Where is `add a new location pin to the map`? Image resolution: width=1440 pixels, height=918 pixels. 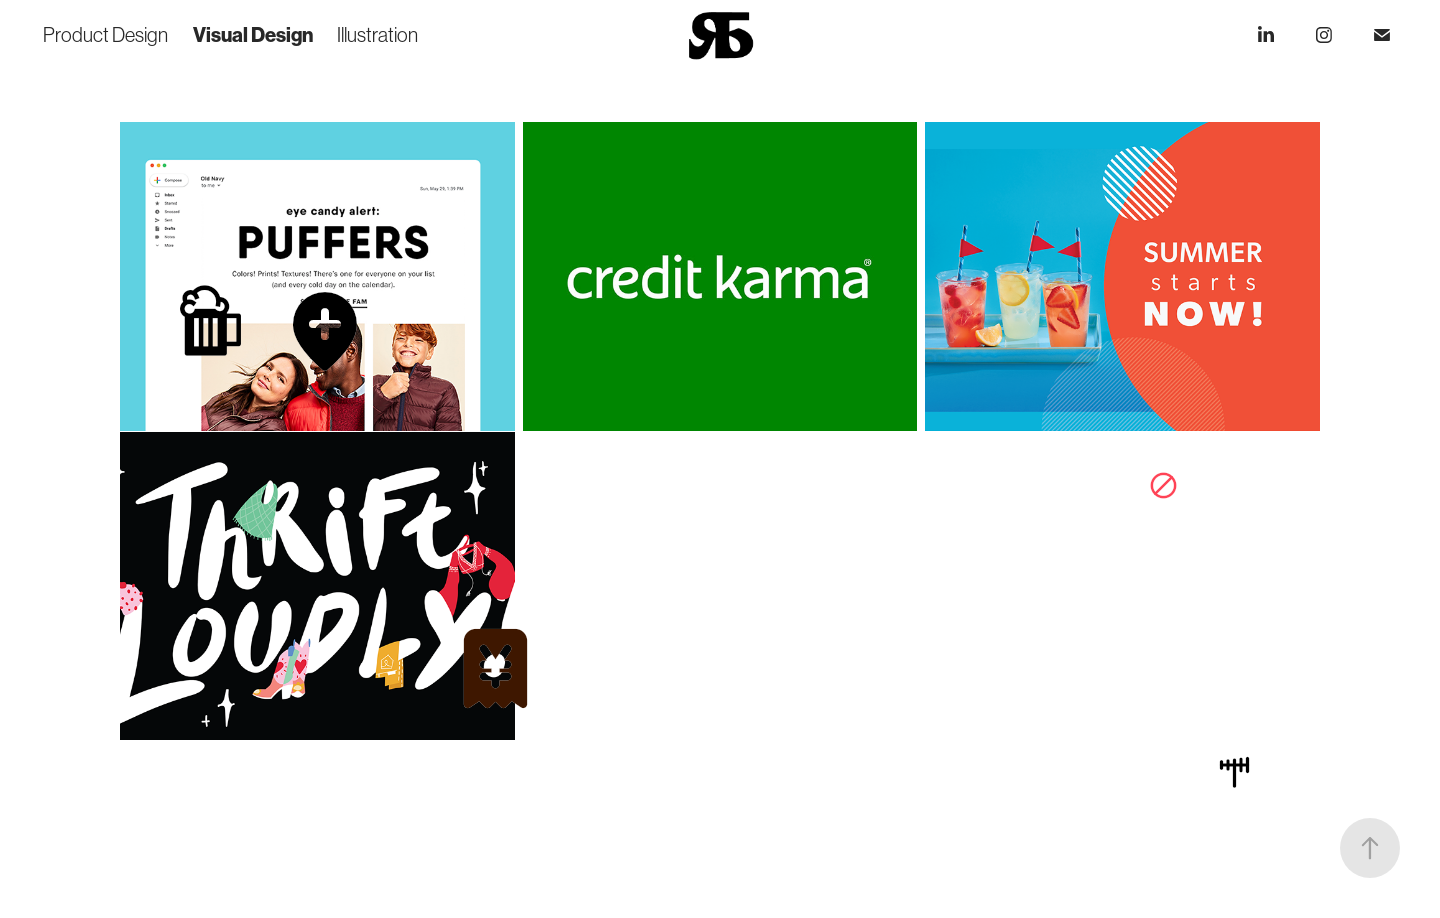 add a new location pin to the map is located at coordinates (325, 332).